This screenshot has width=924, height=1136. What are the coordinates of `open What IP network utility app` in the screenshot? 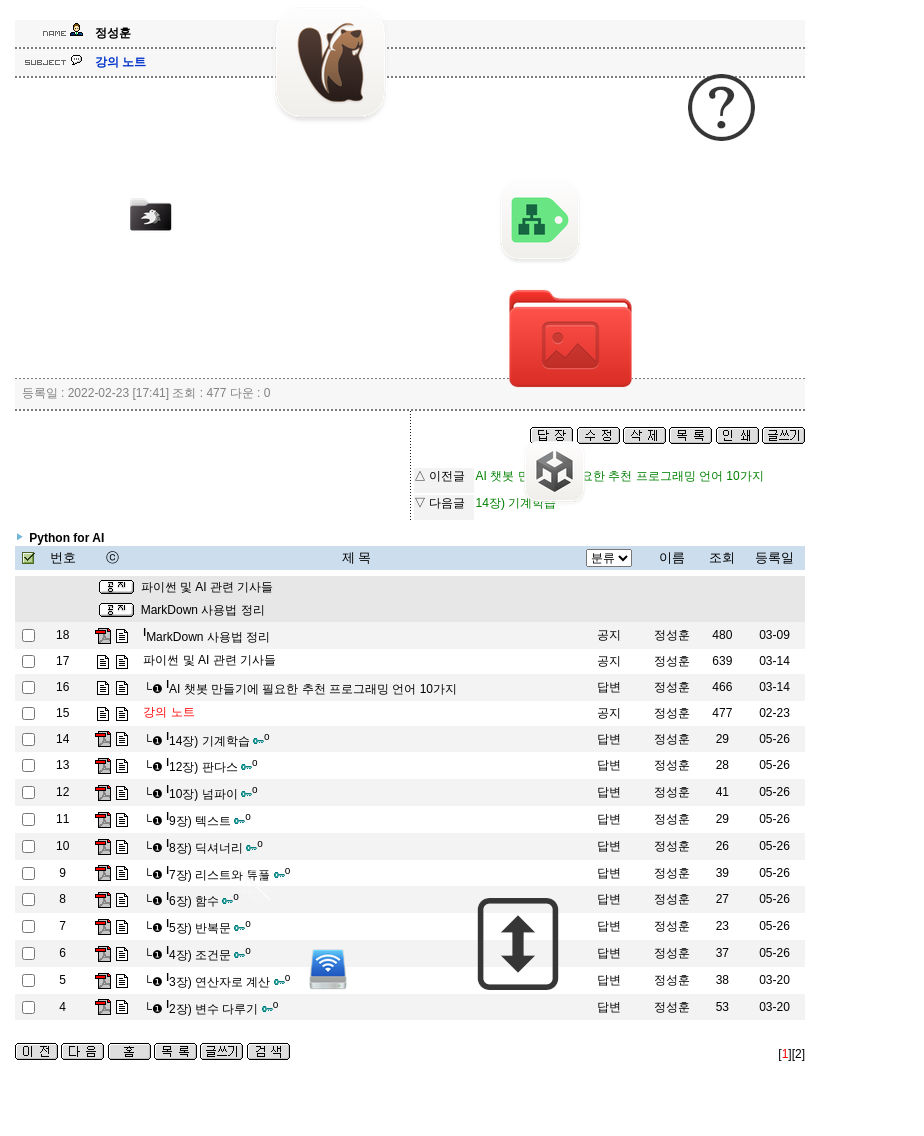 It's located at (540, 220).